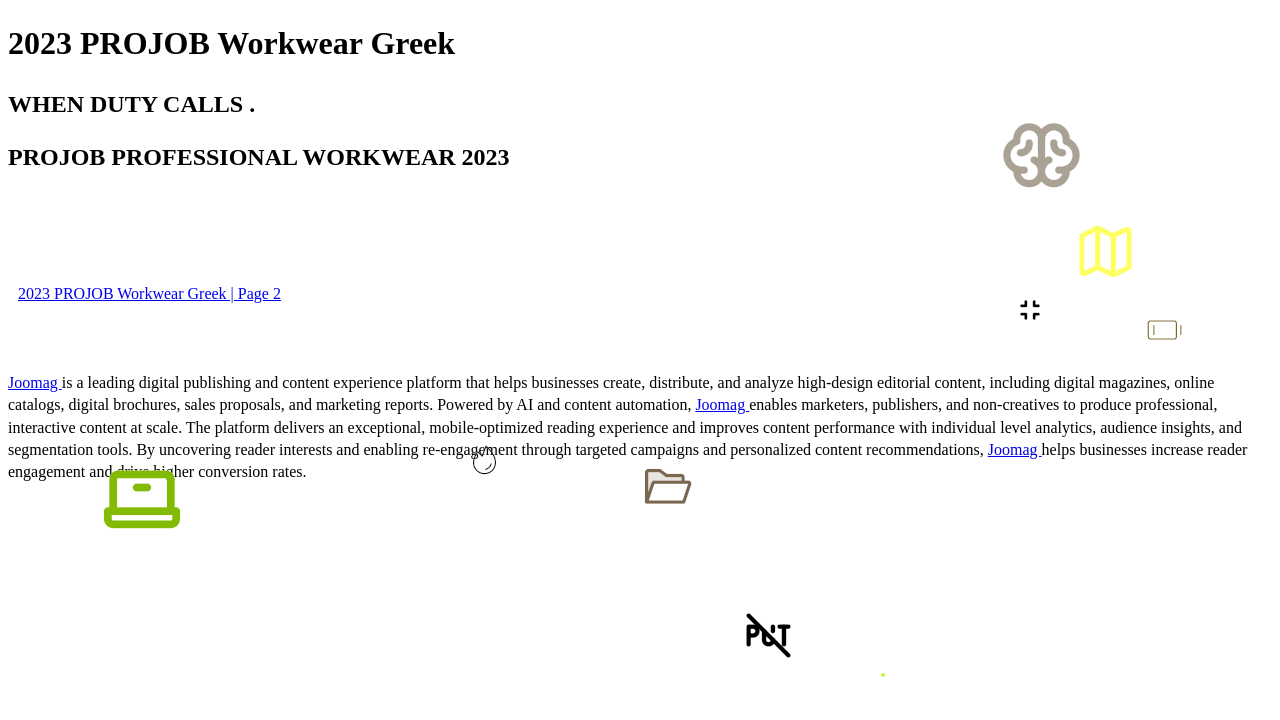 The image size is (1280, 720). What do you see at coordinates (883, 675) in the screenshot?
I see `indicates an unread notification or new item` at bounding box center [883, 675].